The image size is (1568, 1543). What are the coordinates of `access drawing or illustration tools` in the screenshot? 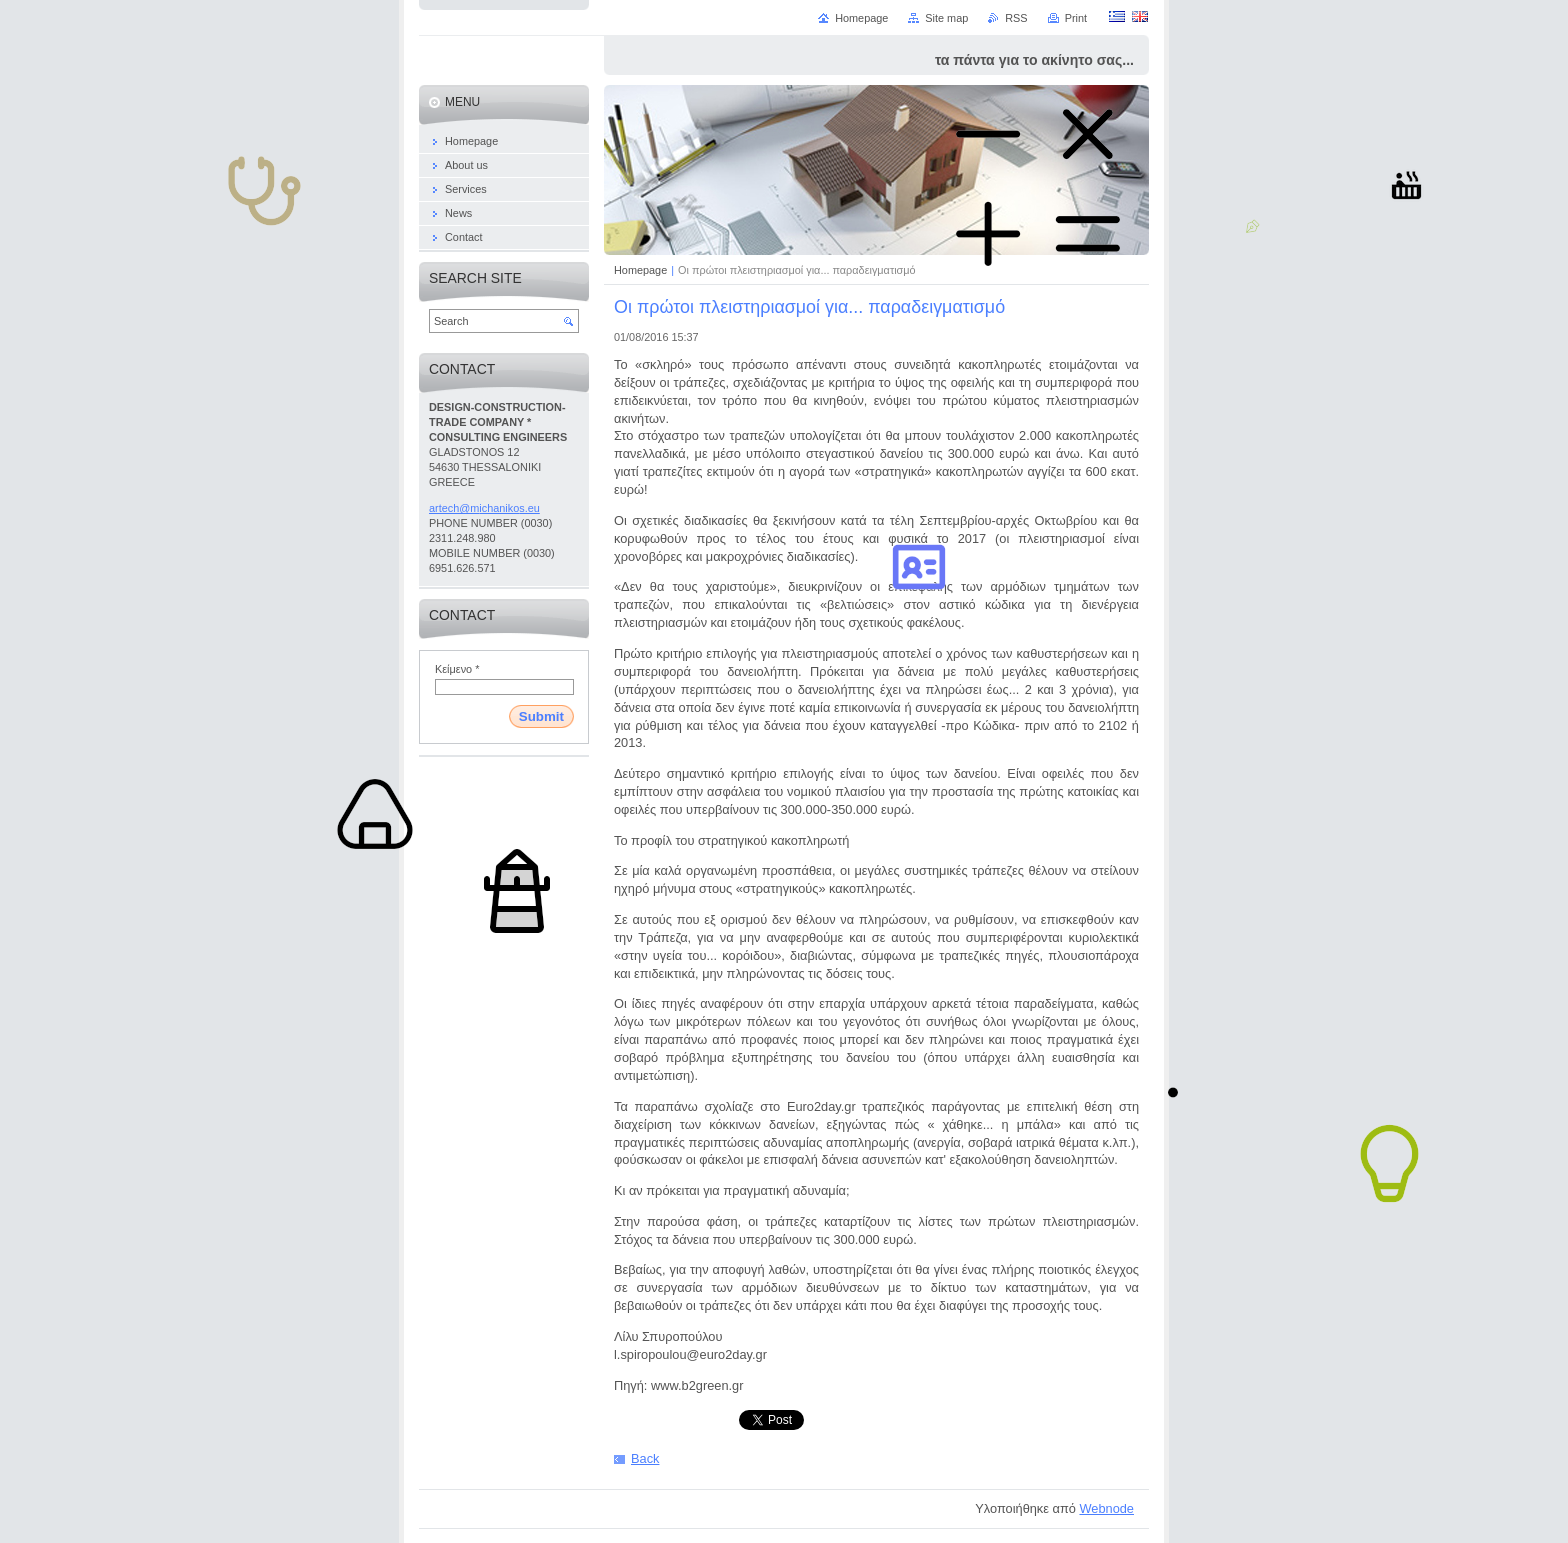 It's located at (1252, 227).